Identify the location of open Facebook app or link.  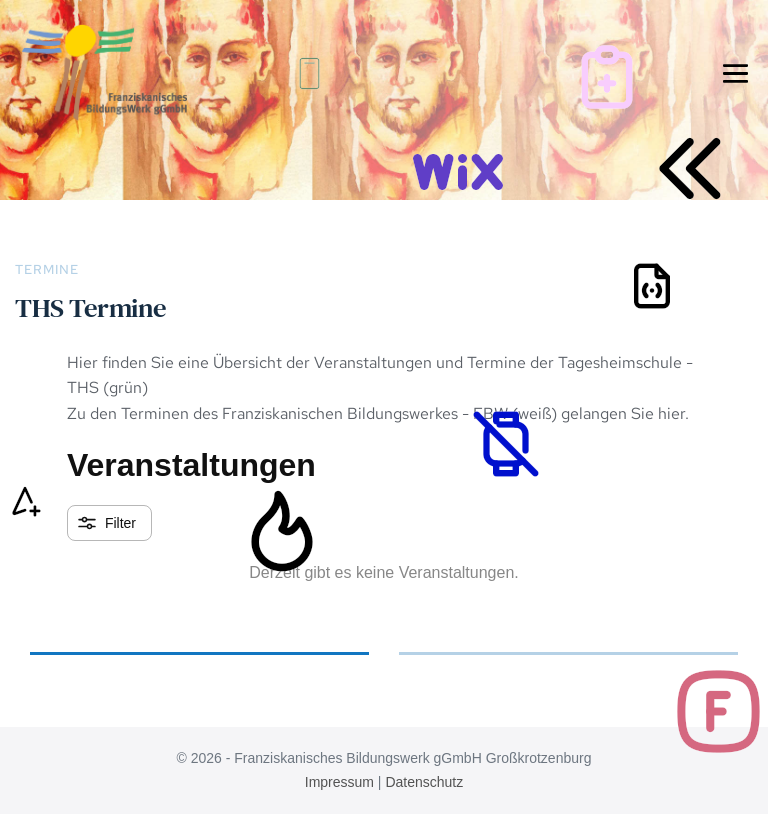
(718, 711).